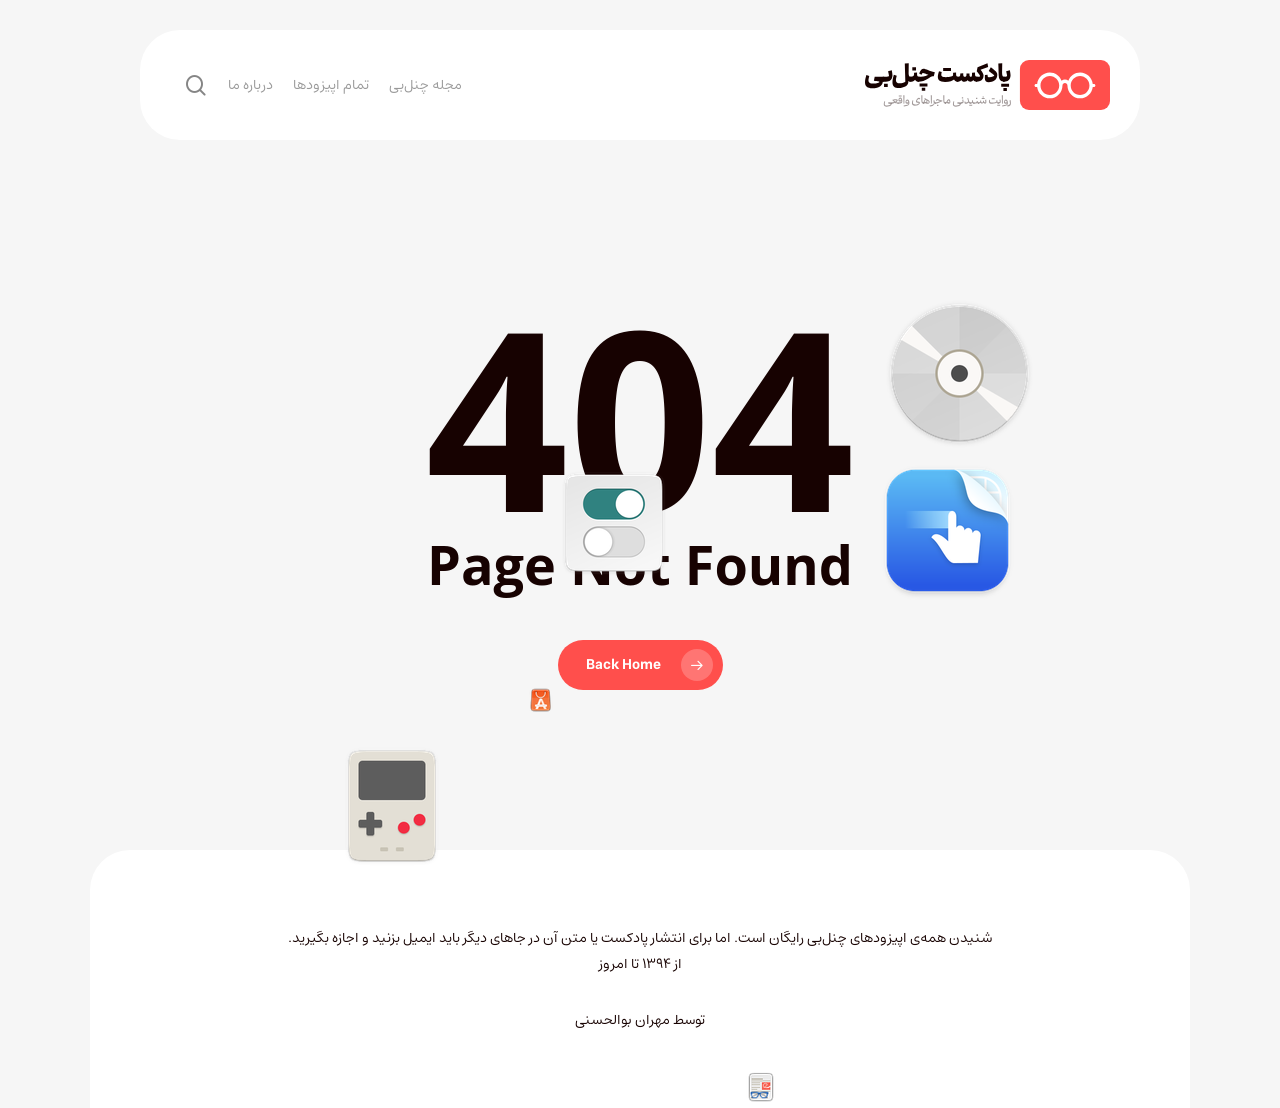 The image size is (1280, 1108). Describe the element at coordinates (541, 700) in the screenshot. I see `open the app center to browse and install applications` at that location.